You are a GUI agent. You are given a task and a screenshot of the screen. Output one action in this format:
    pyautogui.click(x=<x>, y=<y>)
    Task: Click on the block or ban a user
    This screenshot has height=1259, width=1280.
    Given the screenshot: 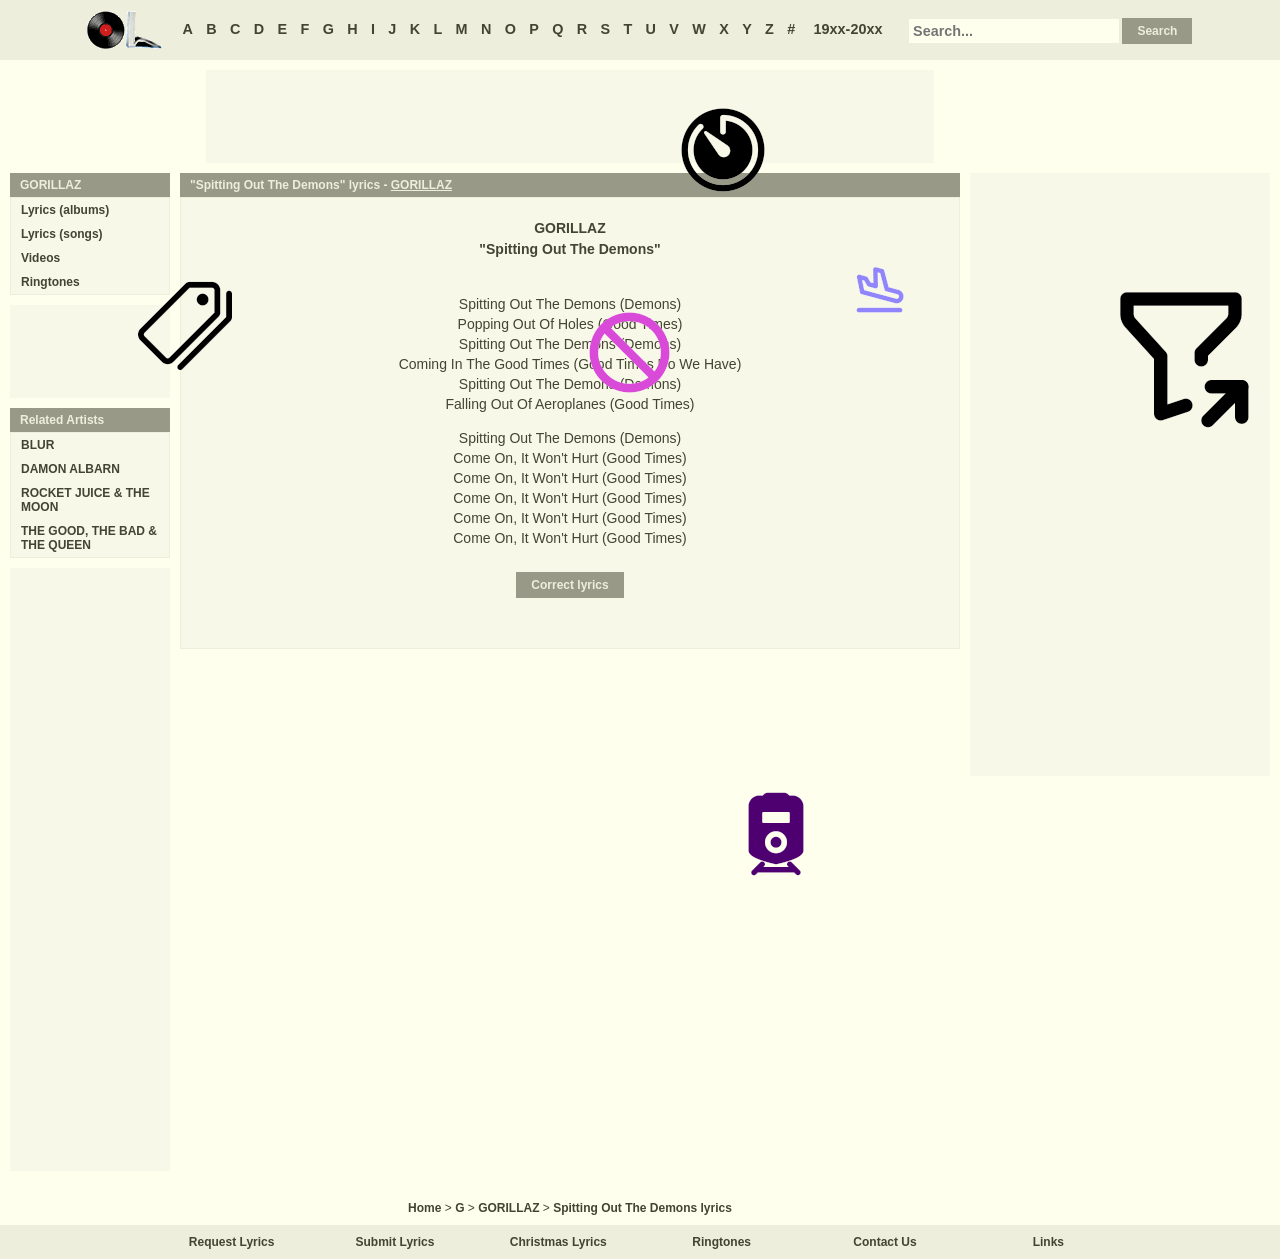 What is the action you would take?
    pyautogui.click(x=629, y=352)
    